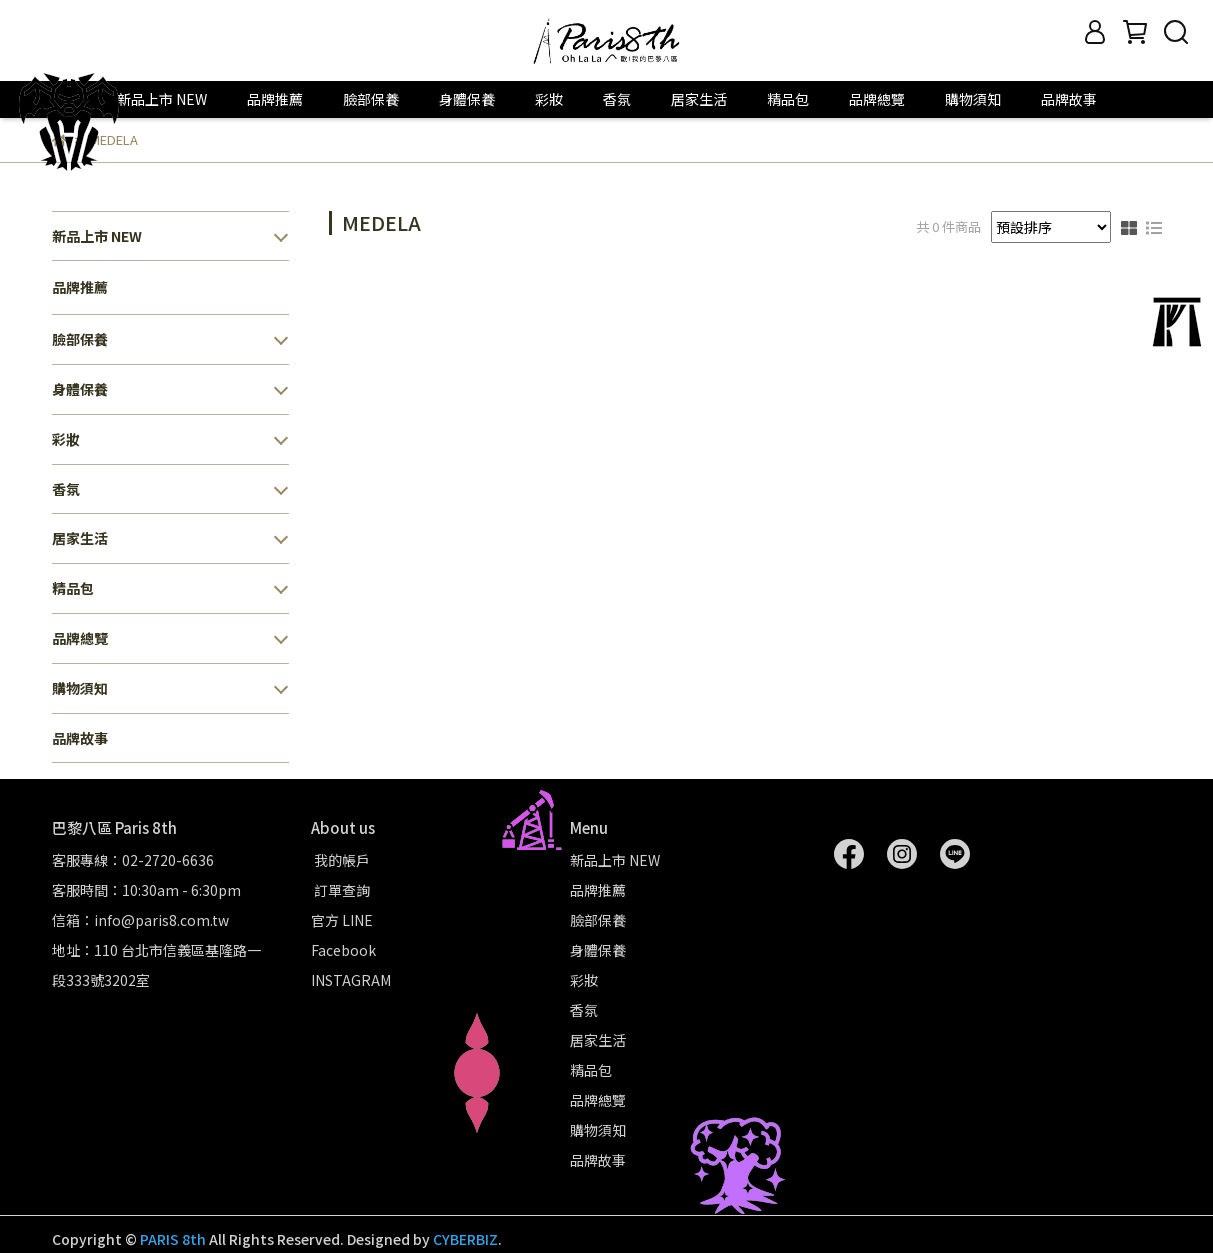 This screenshot has height=1253, width=1213. Describe the element at coordinates (532, 820) in the screenshot. I see `access oil production or extraction features` at that location.